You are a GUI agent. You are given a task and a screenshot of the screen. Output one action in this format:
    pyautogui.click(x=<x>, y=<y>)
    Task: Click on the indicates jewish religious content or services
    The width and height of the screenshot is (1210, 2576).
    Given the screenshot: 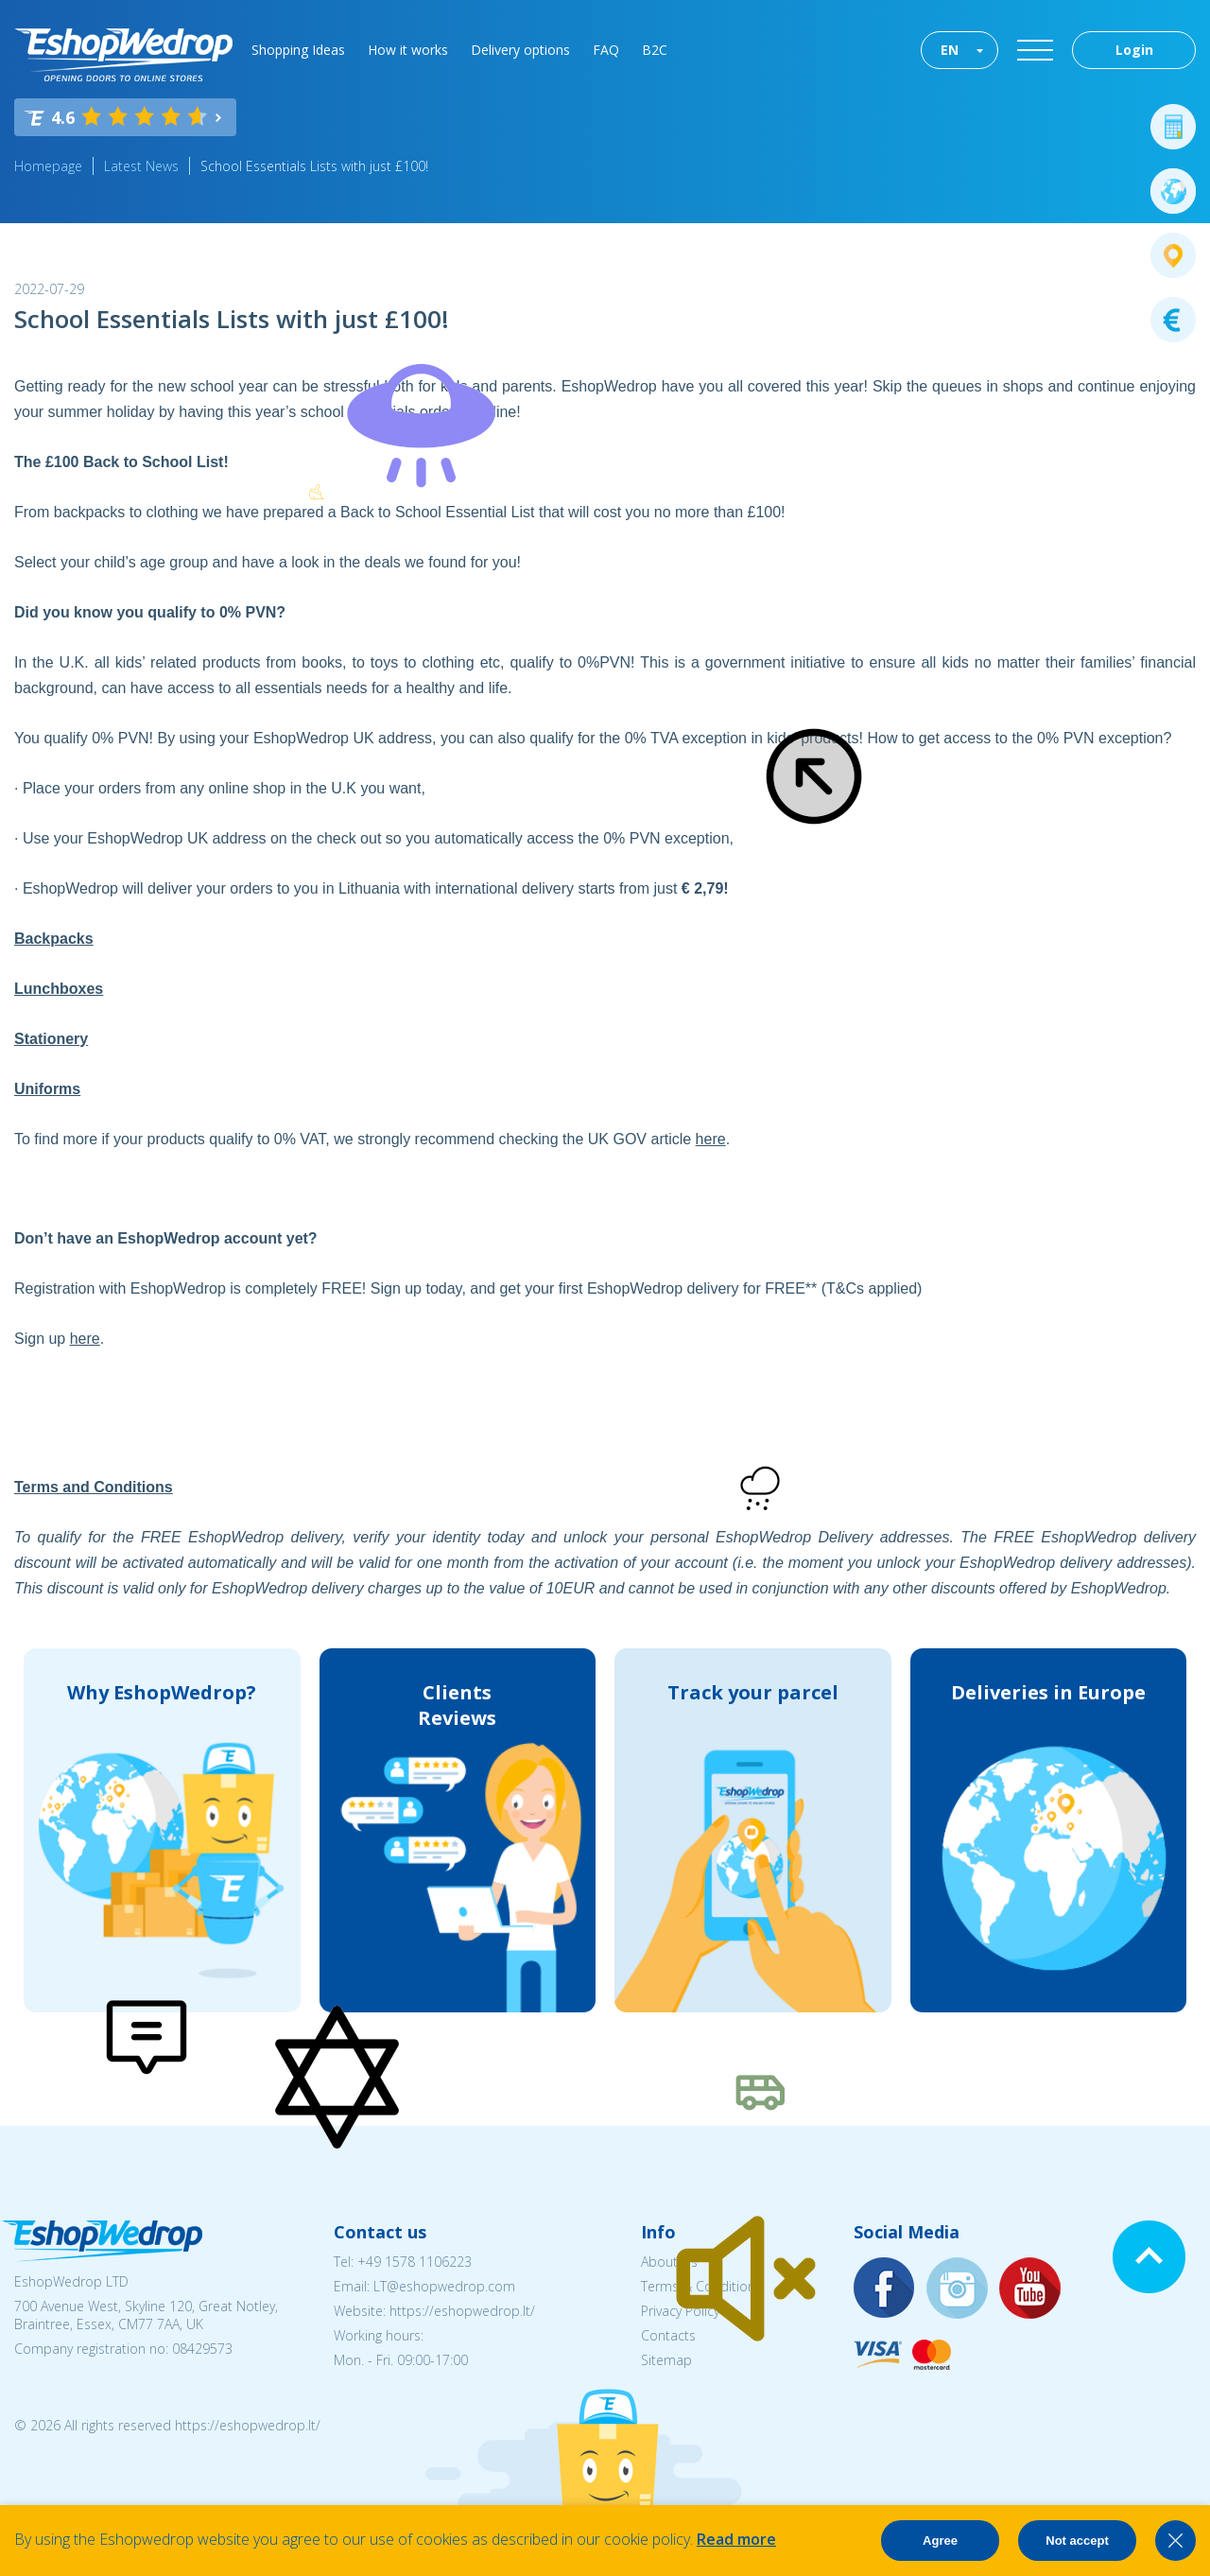 What is the action you would take?
    pyautogui.click(x=337, y=2077)
    